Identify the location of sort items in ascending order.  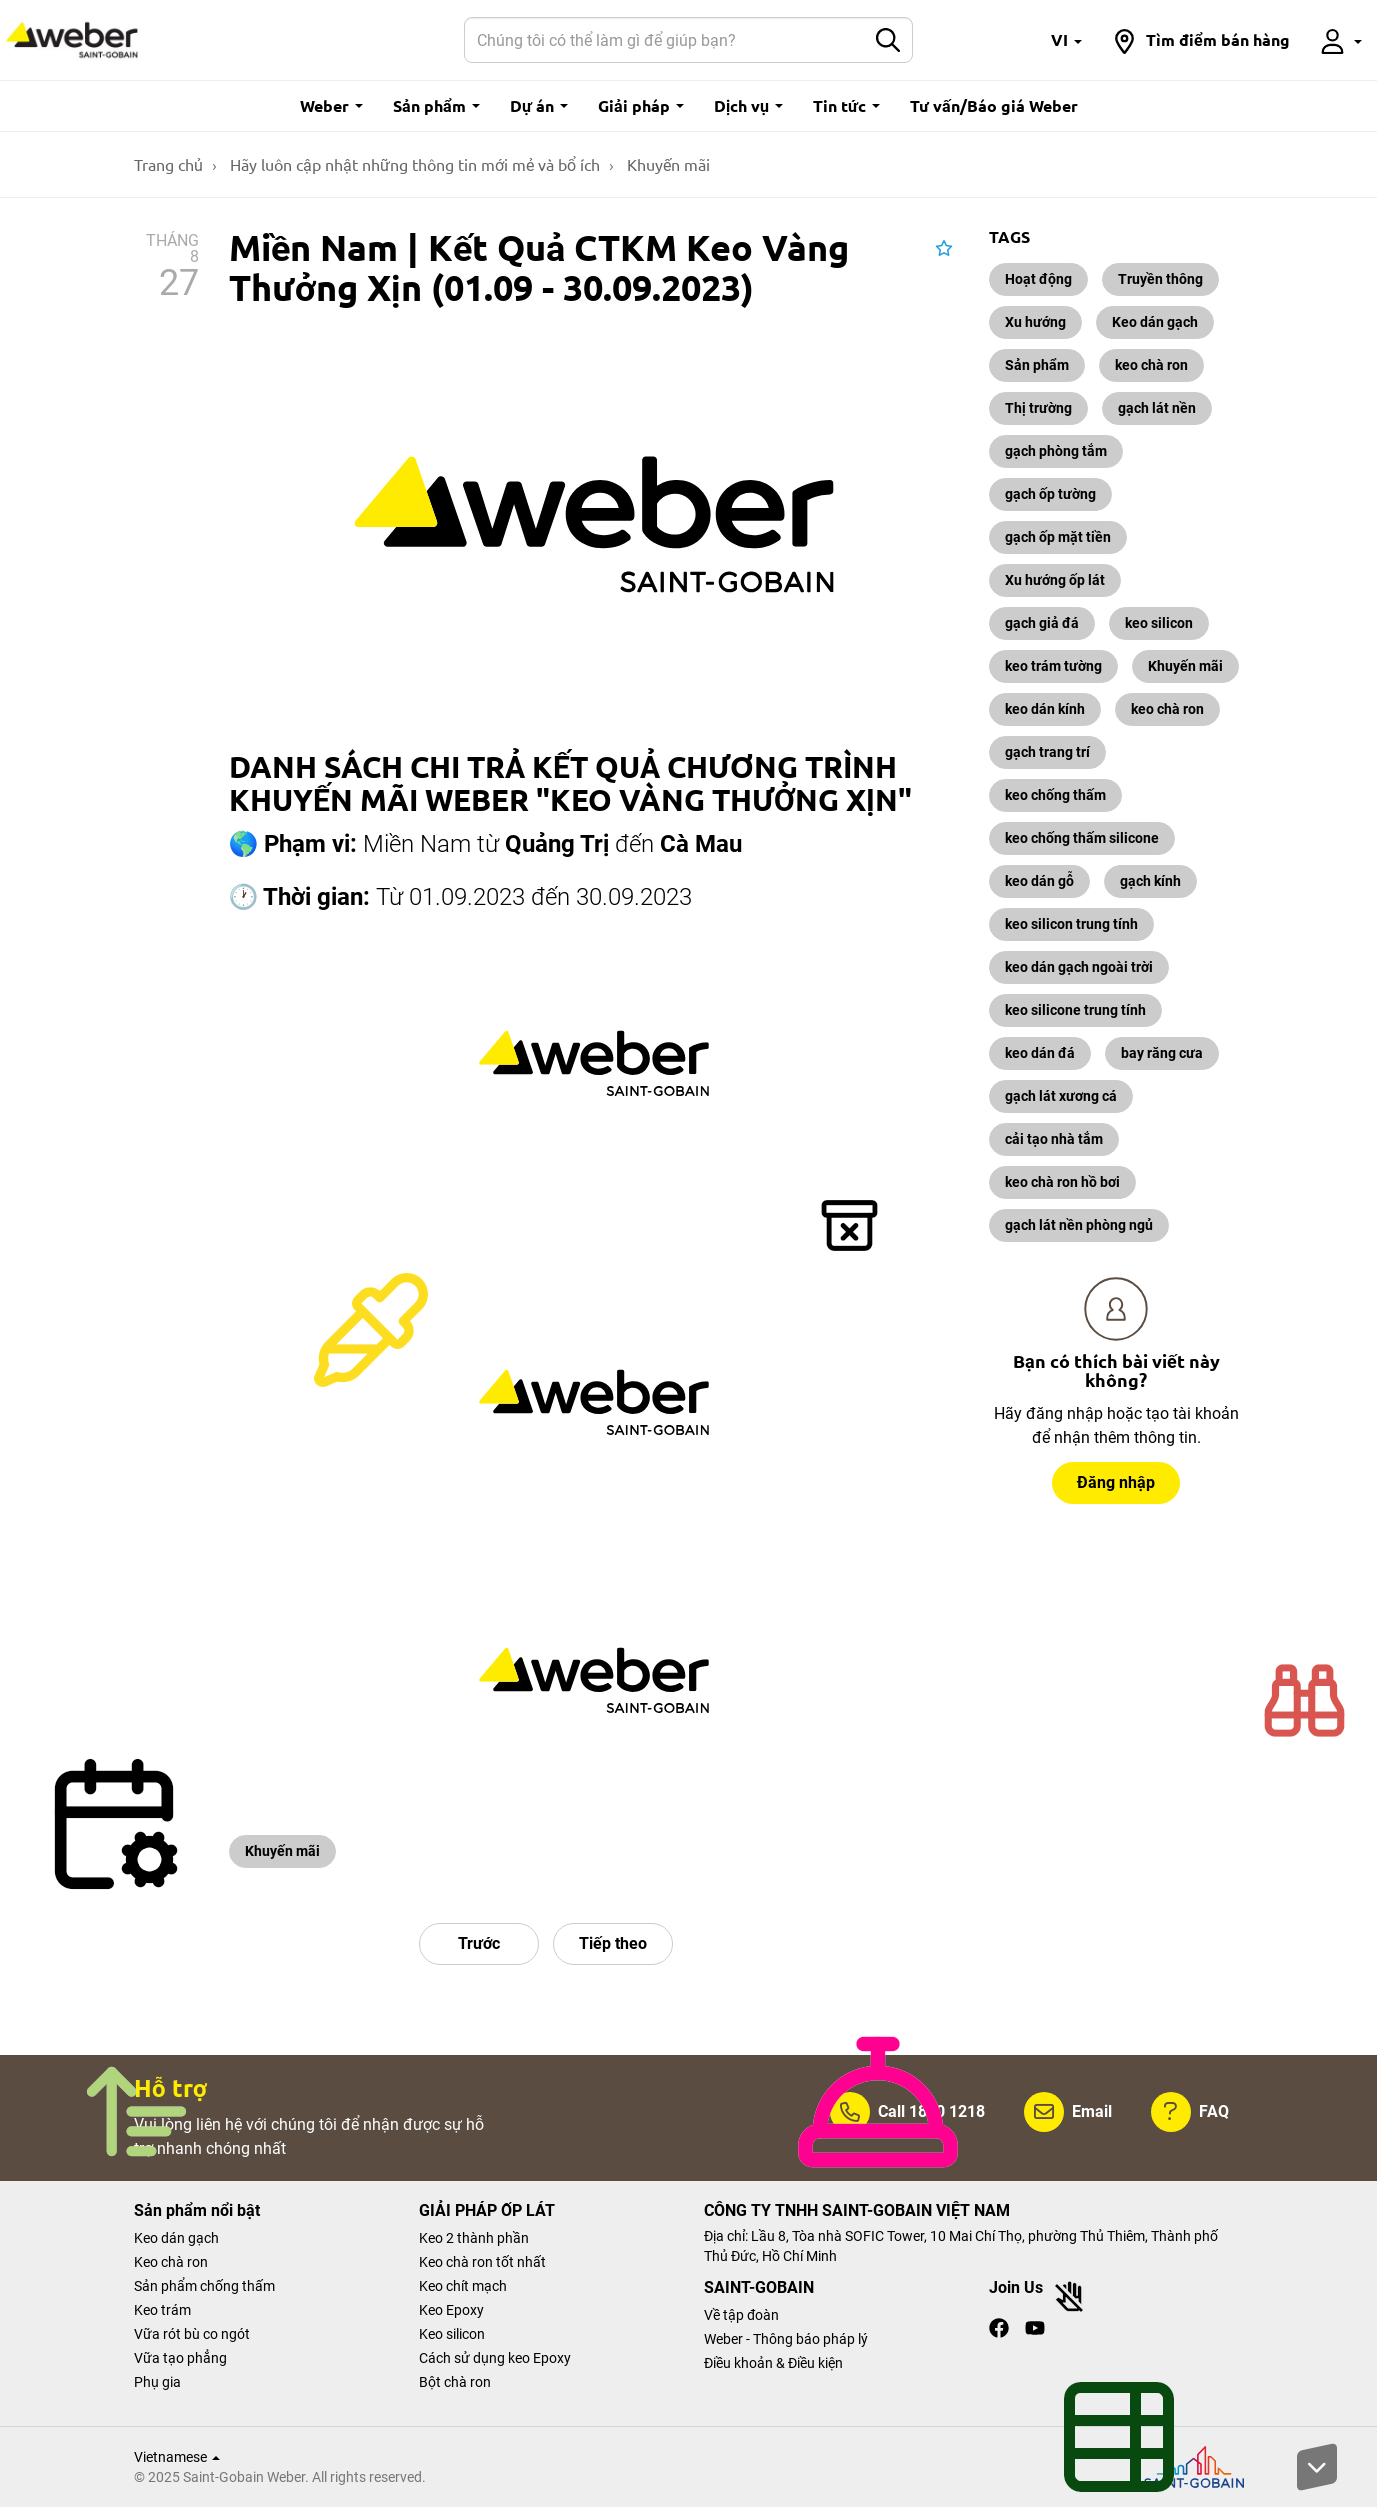
(136, 2111).